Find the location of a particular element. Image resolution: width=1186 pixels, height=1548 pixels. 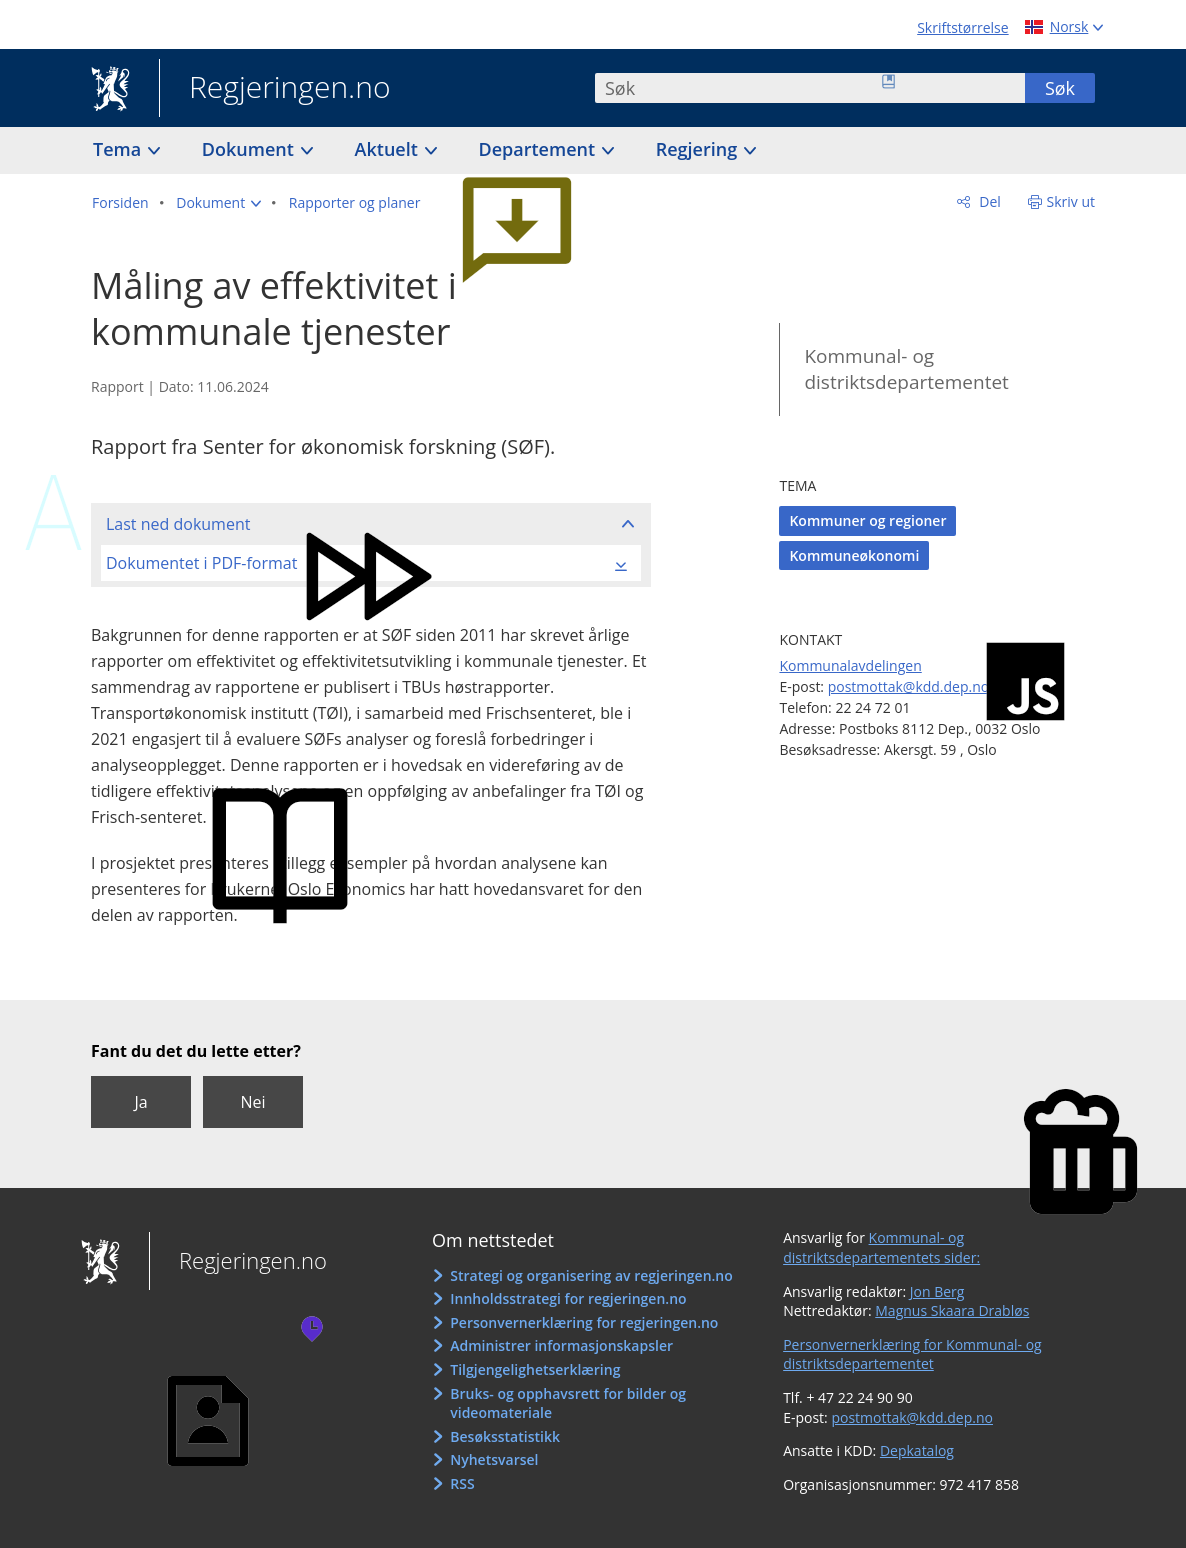

view location history or past visits is located at coordinates (312, 1328).